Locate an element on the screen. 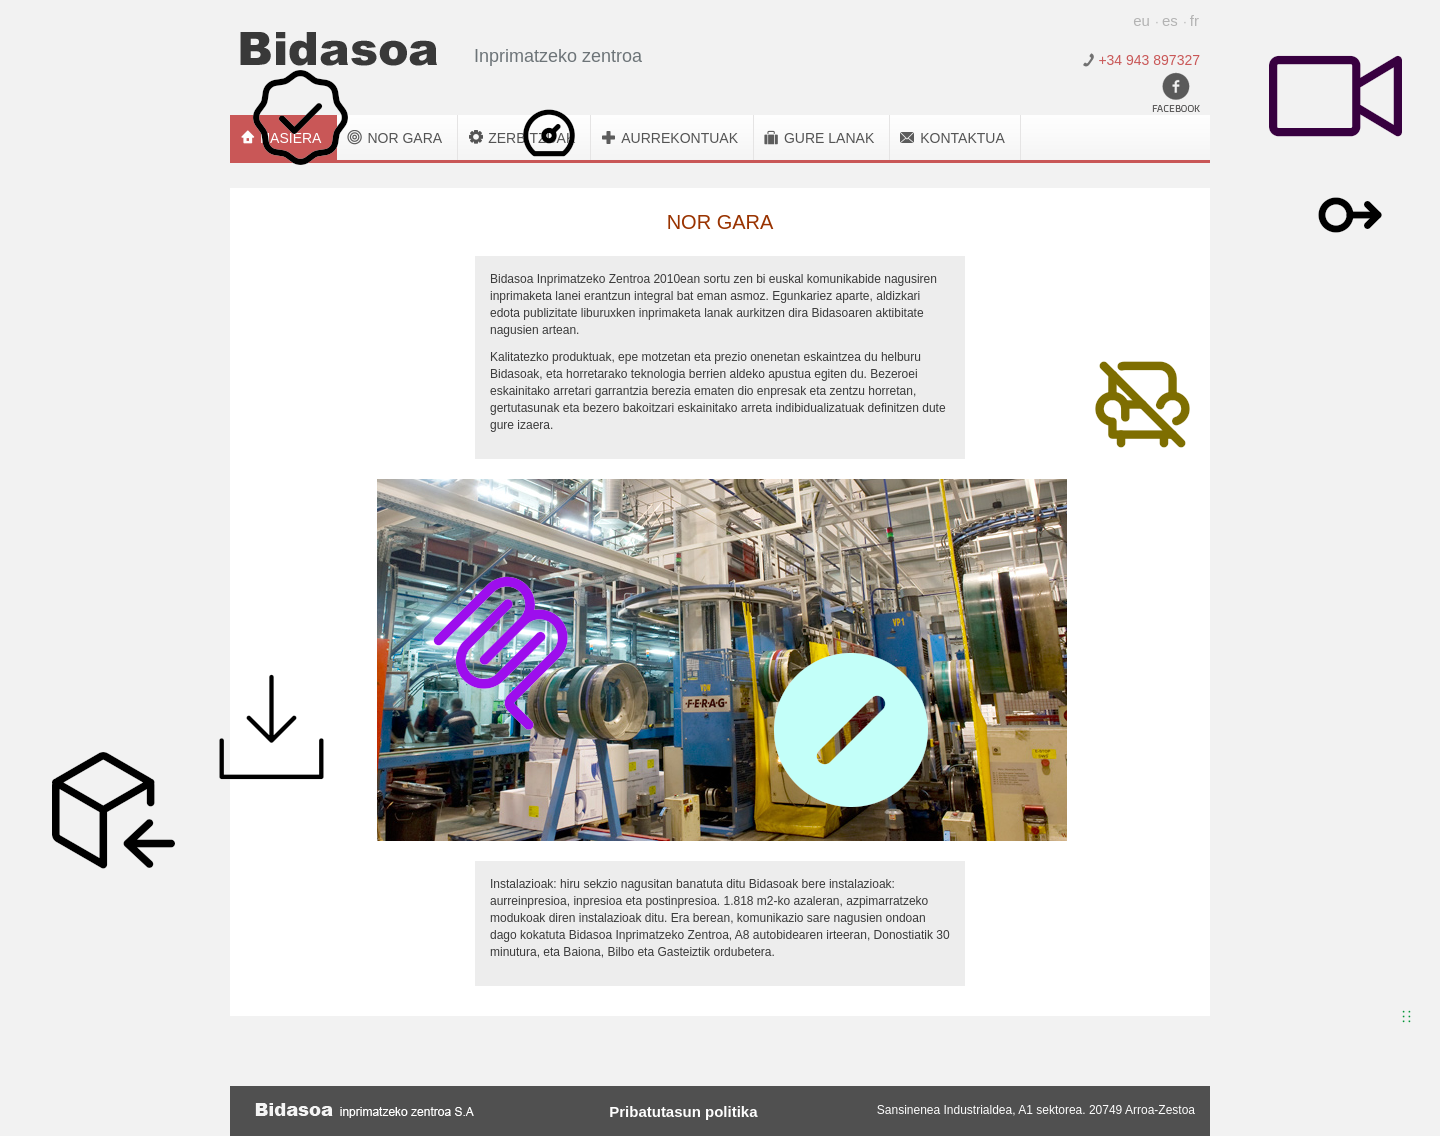 This screenshot has height=1136, width=1440. swipe right to continue or proceed is located at coordinates (1350, 215).